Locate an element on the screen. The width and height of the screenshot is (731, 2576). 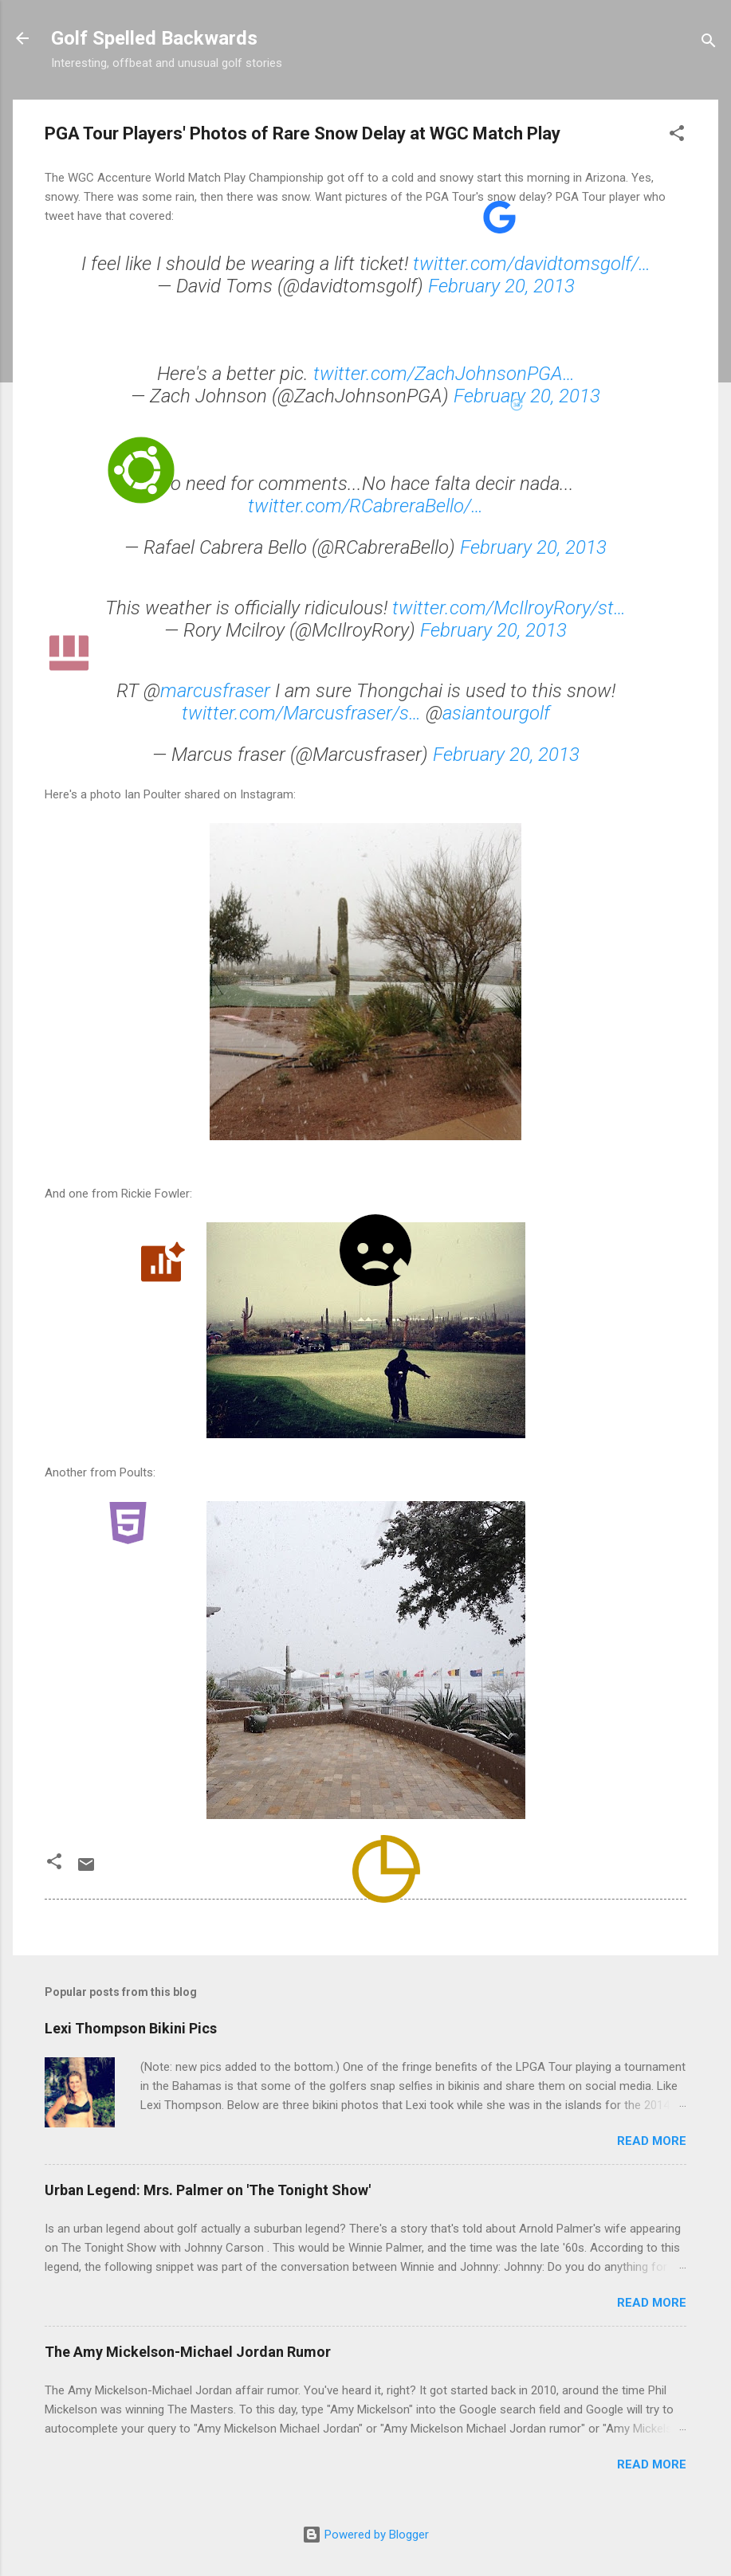
launch ubuntu operating system is located at coordinates (141, 470).